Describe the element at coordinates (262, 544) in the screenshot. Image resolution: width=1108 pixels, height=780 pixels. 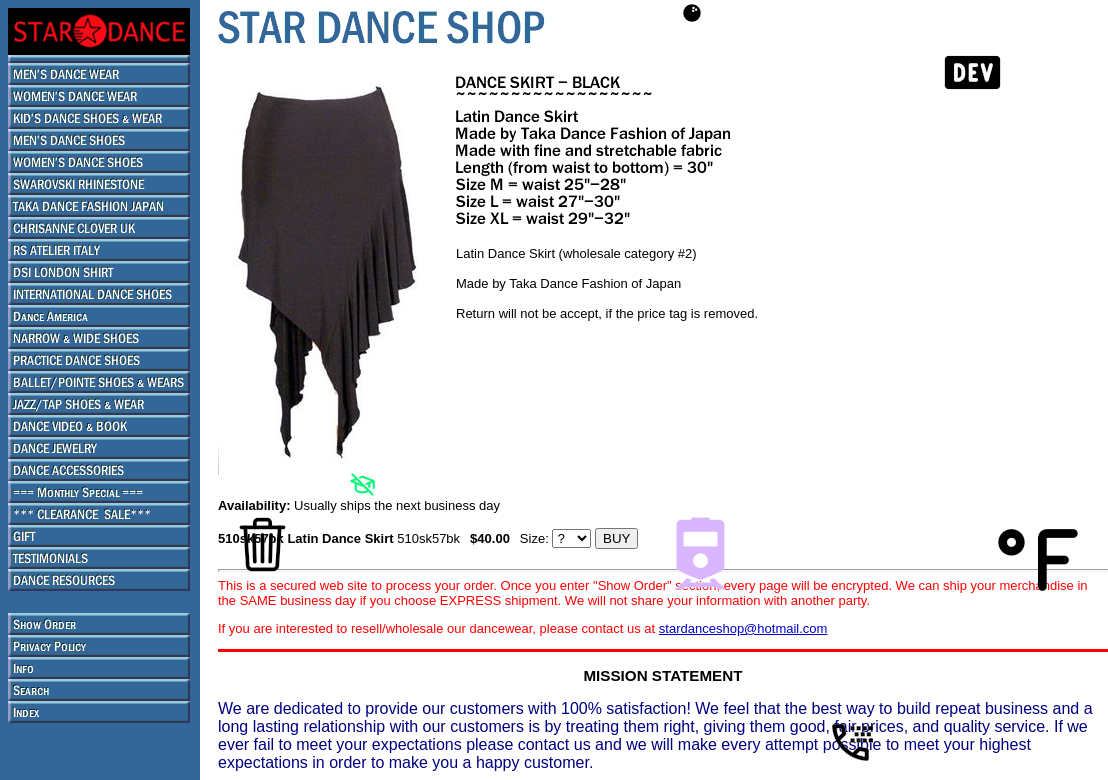
I see `delete this item` at that location.